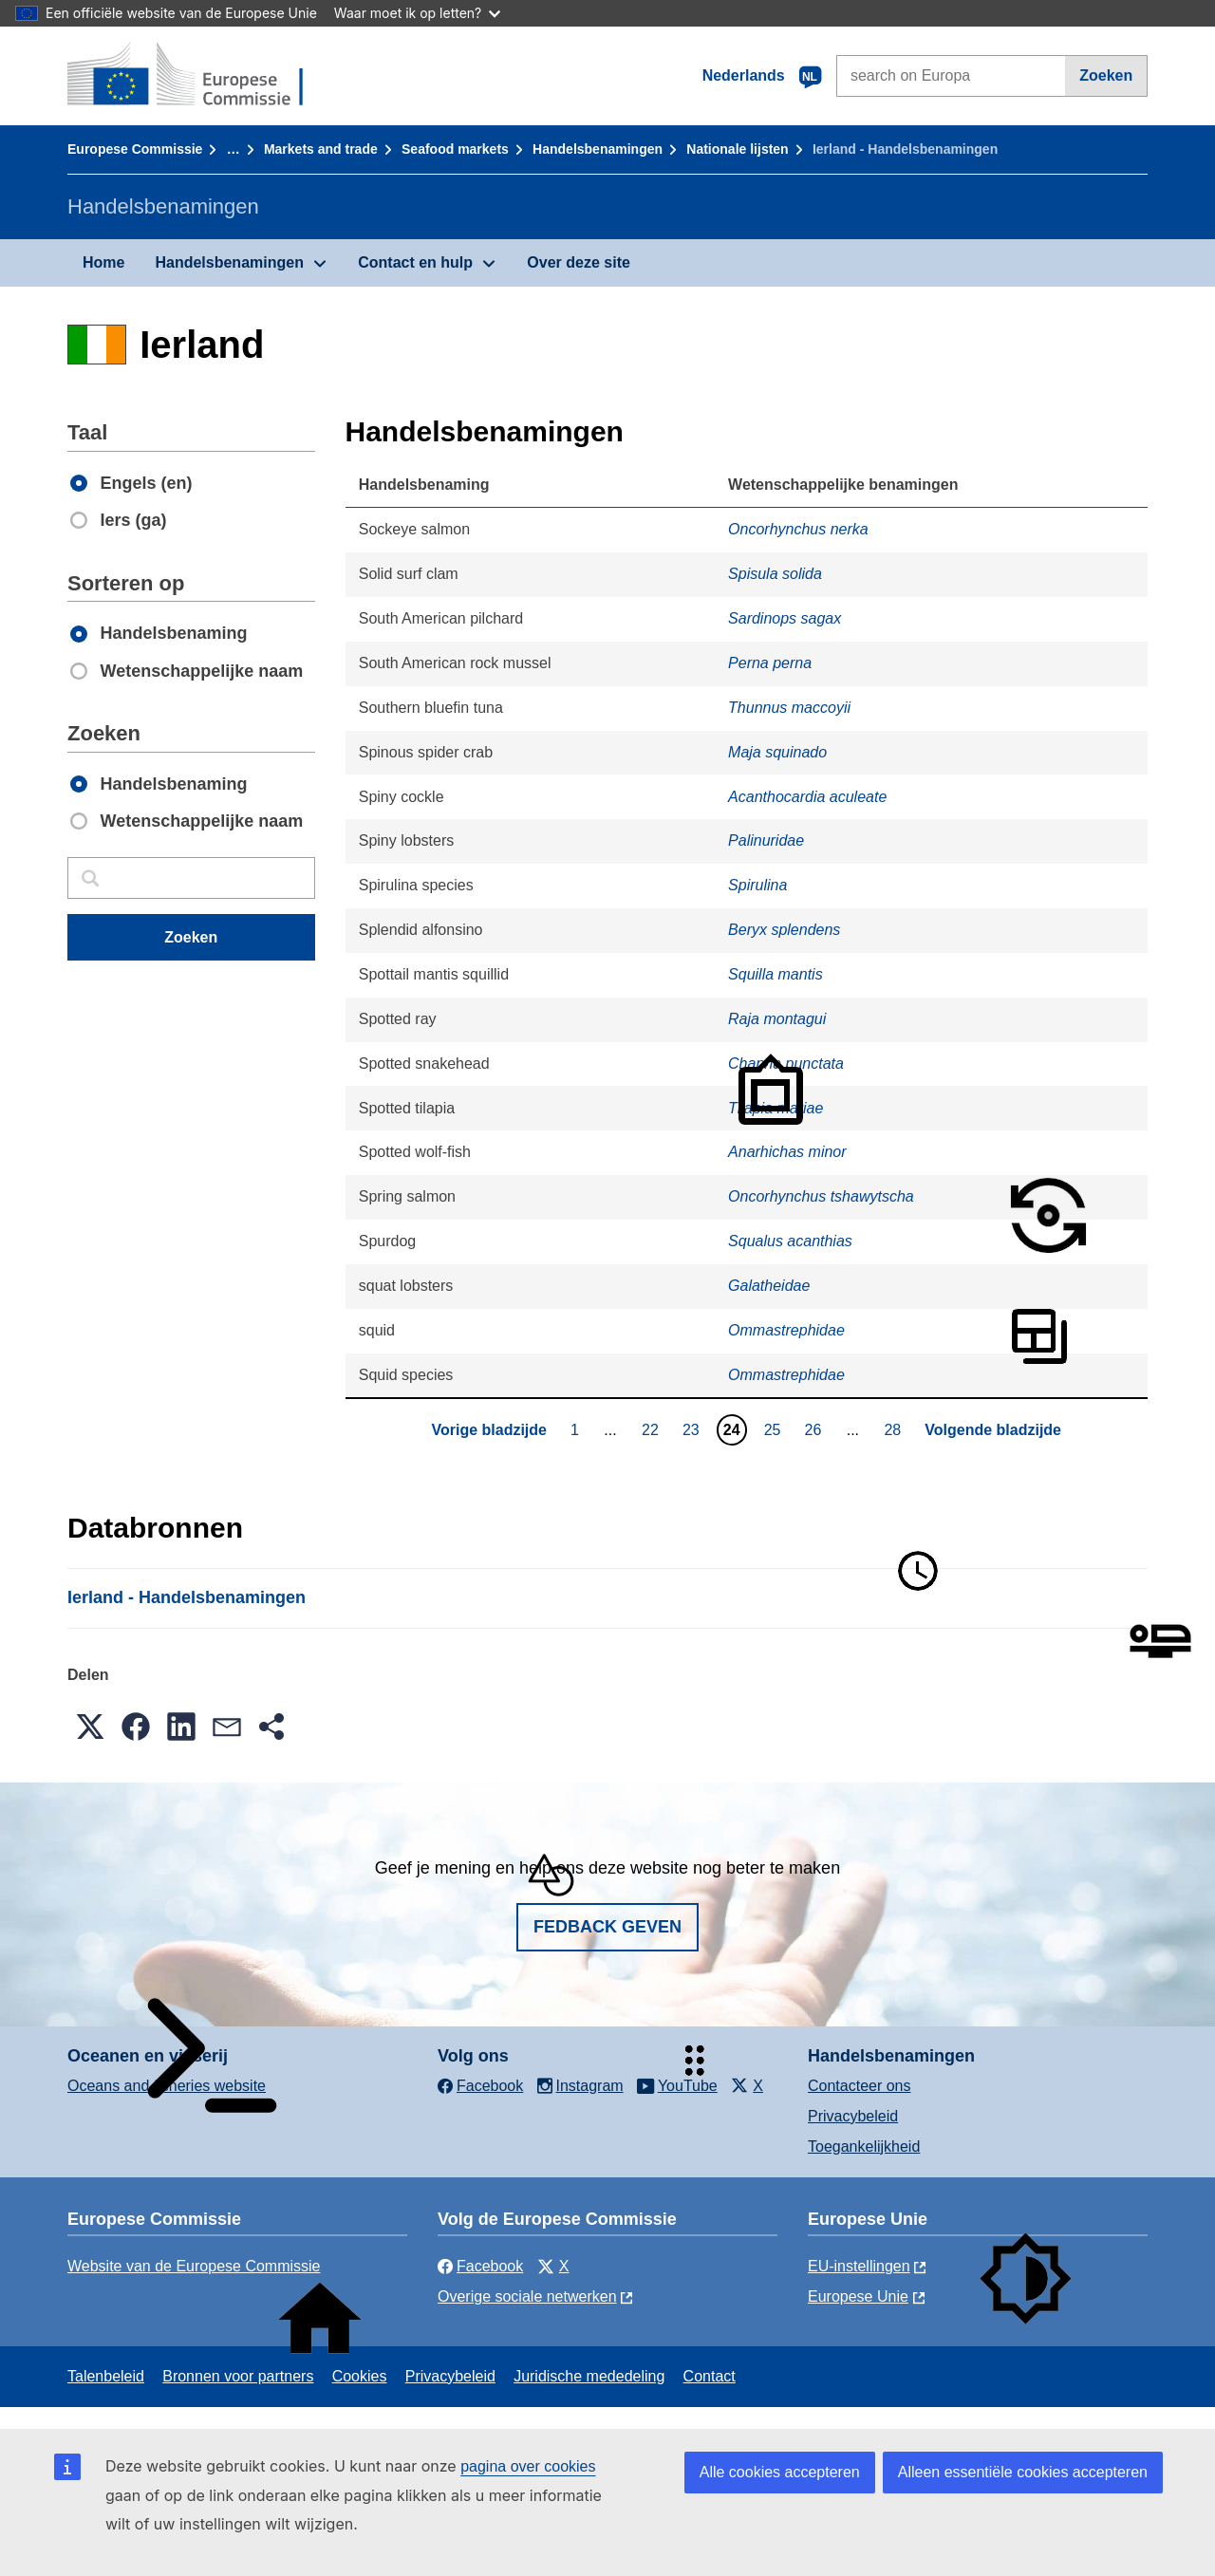 This screenshot has width=1215, height=2576. Describe the element at coordinates (1048, 1215) in the screenshot. I see `switch between front and rear camera` at that location.